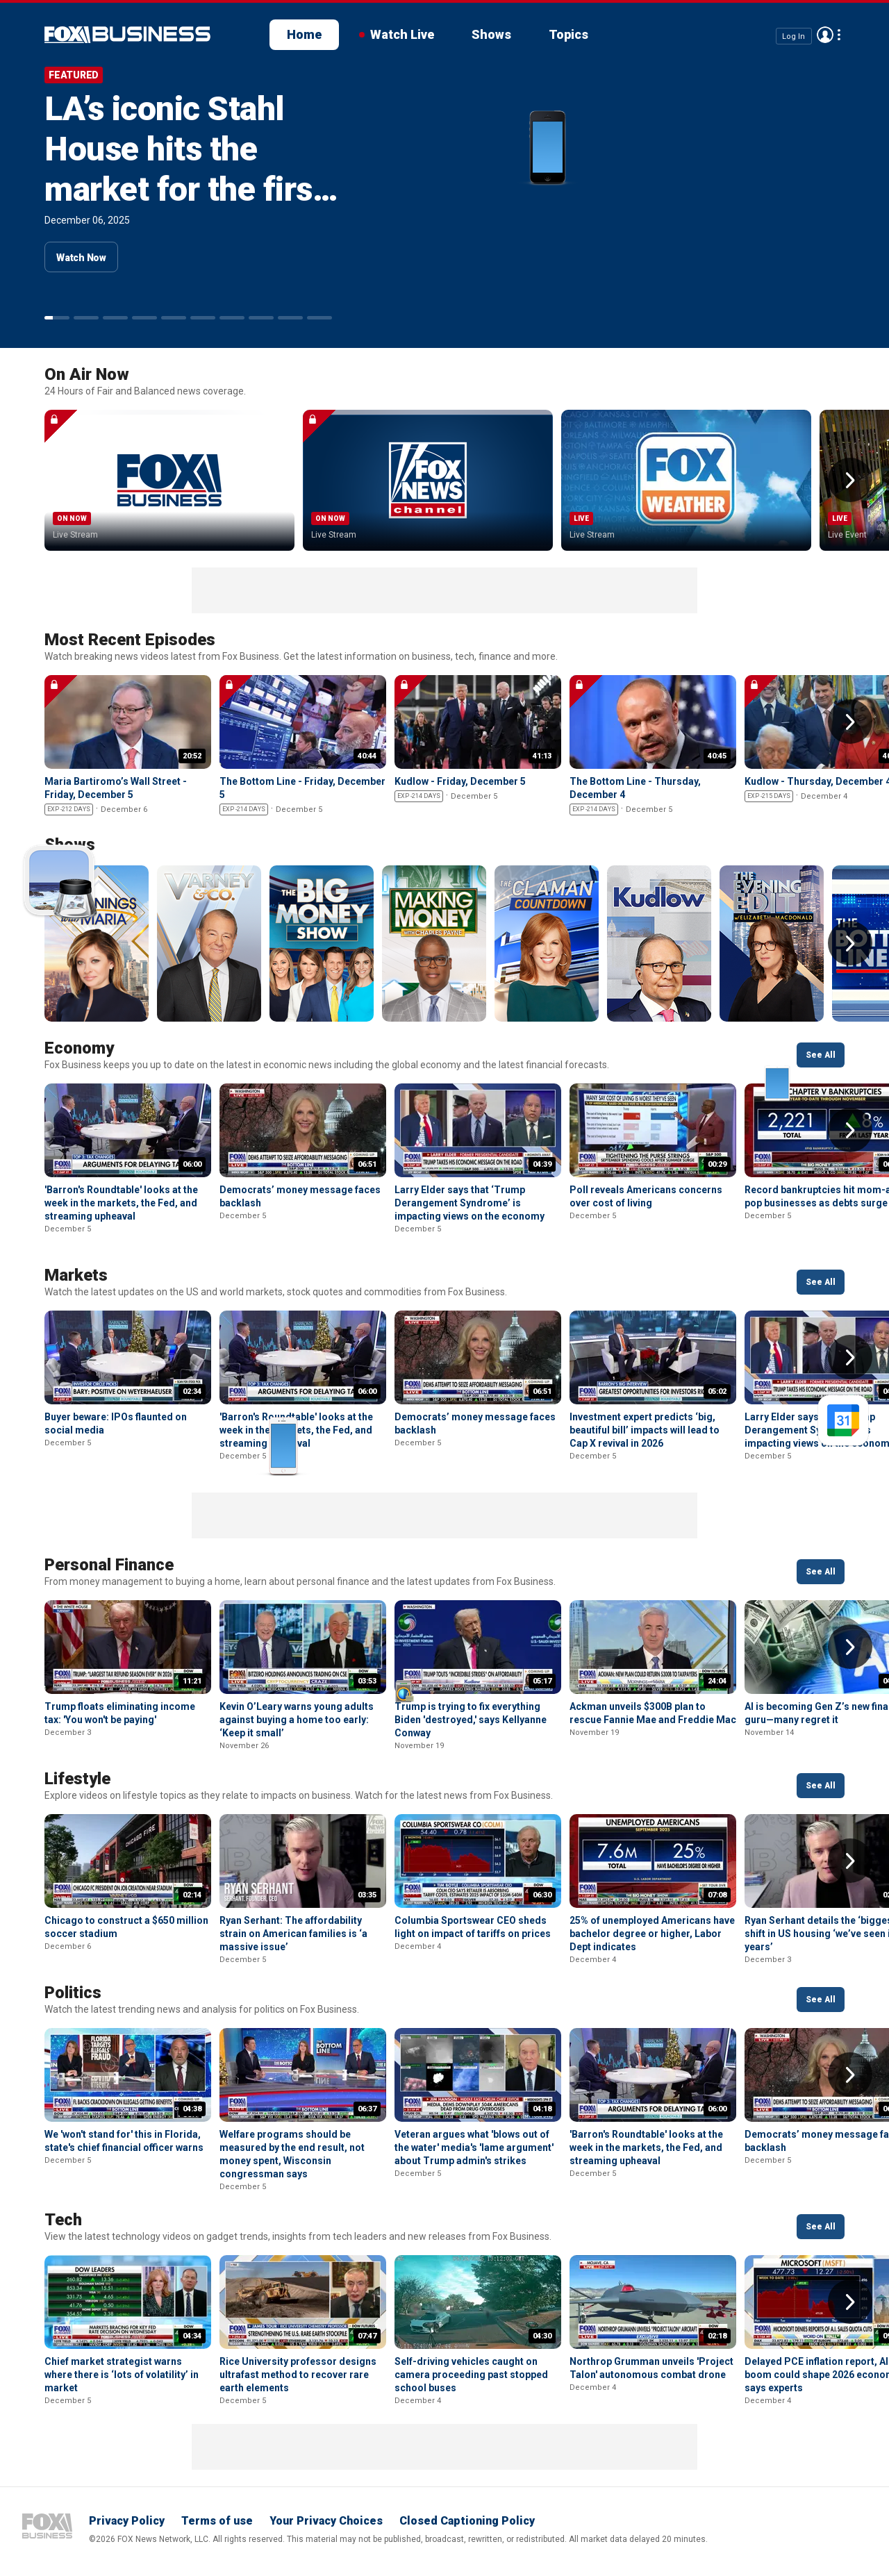 The width and height of the screenshot is (889, 2576). I want to click on indicates a connected iPhone device, so click(547, 148).